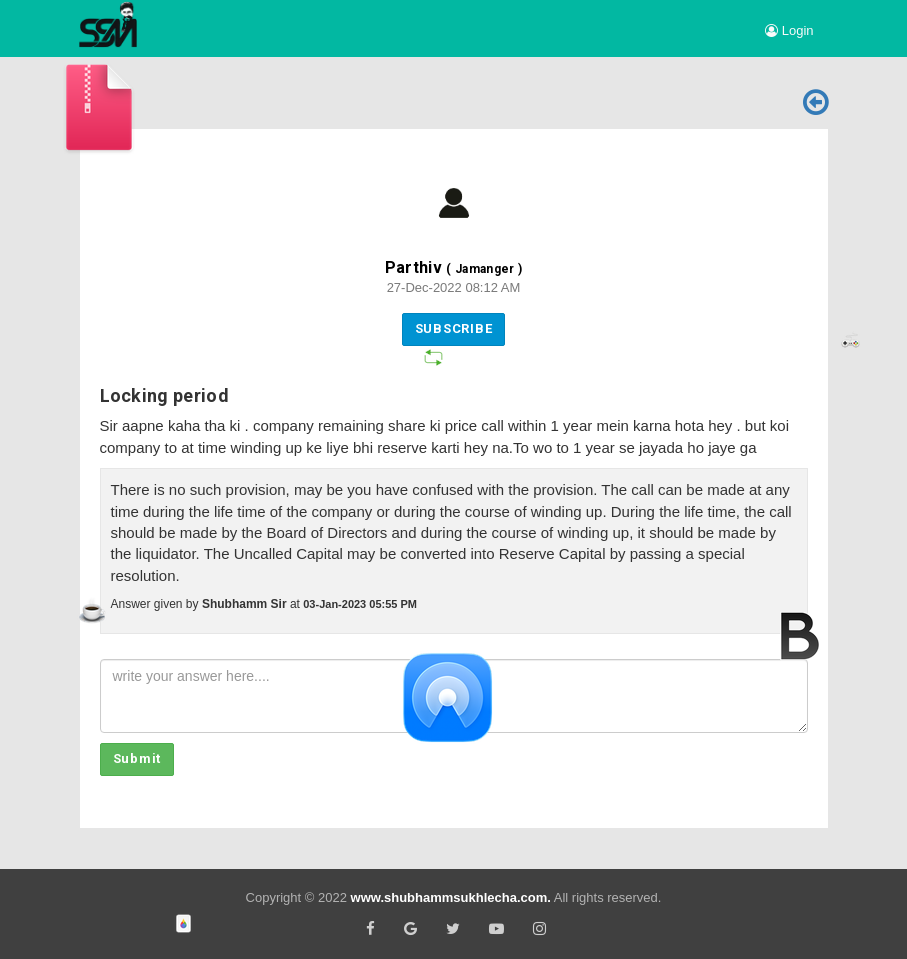 The width and height of the screenshot is (907, 959). What do you see at coordinates (850, 339) in the screenshot?
I see `configure gaming controller settings` at bounding box center [850, 339].